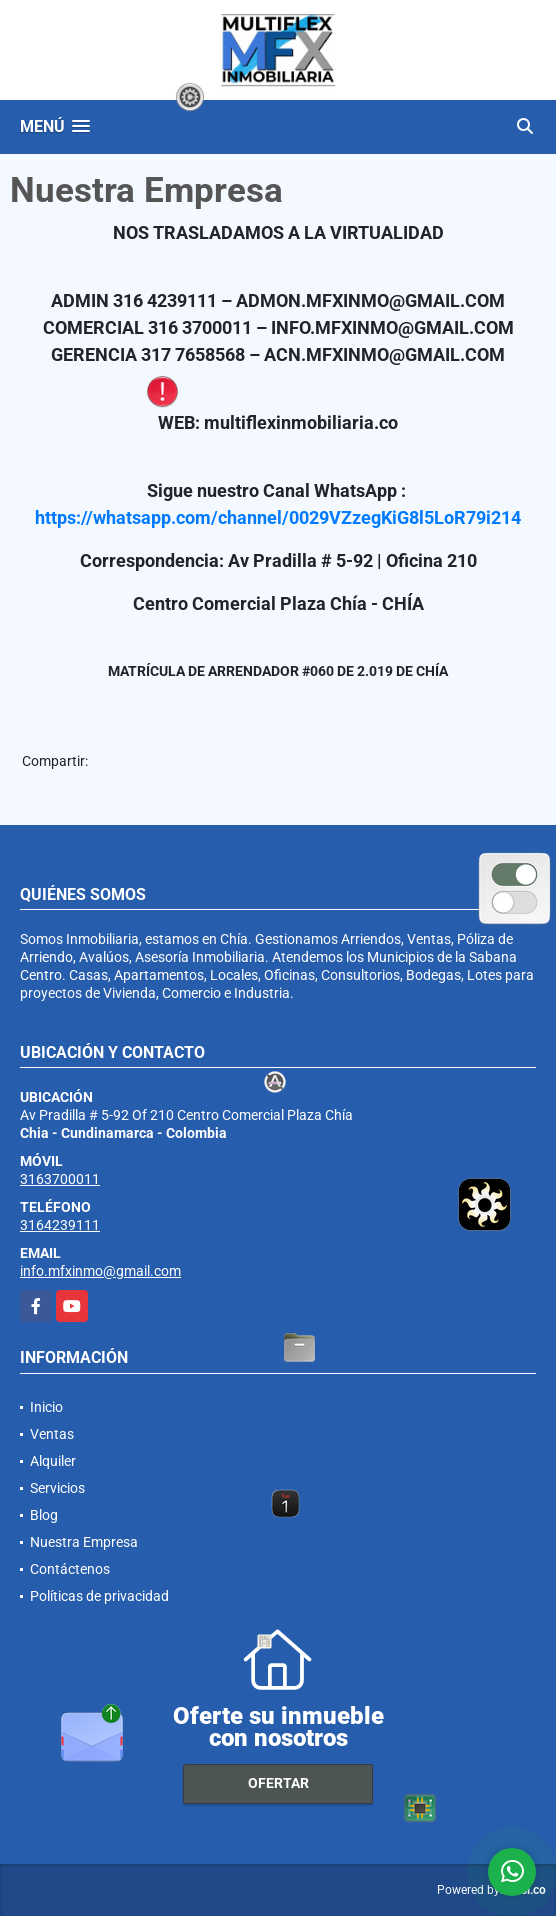  What do you see at coordinates (285, 1503) in the screenshot?
I see `open the calendar app` at bounding box center [285, 1503].